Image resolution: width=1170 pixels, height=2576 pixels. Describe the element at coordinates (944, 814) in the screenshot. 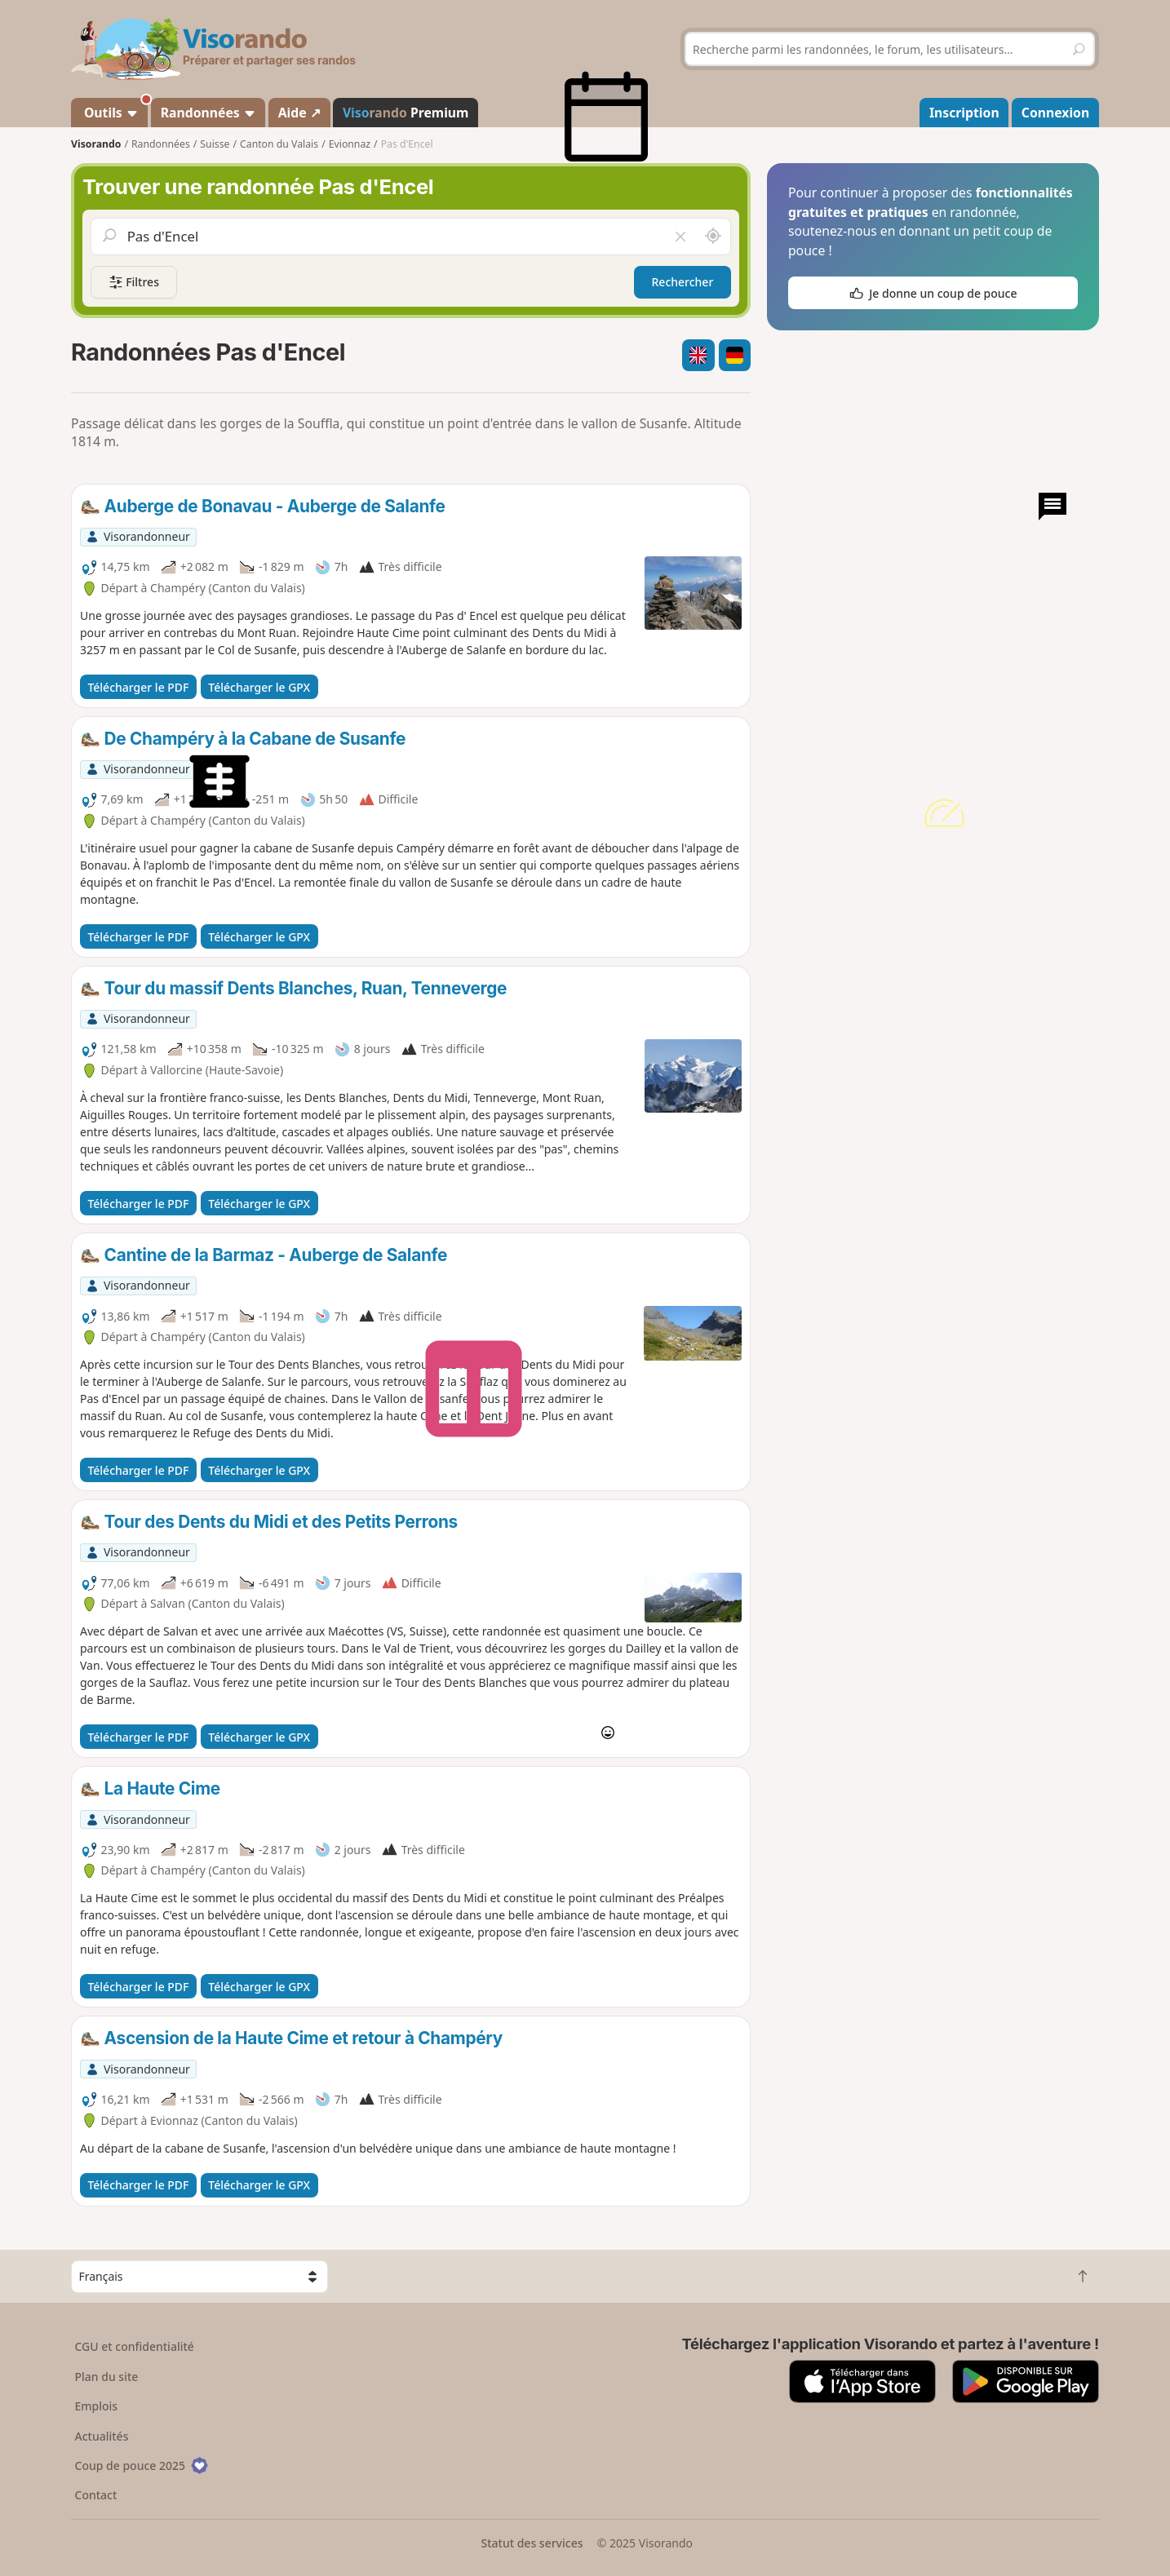

I see `view performance or speed metrics` at that location.